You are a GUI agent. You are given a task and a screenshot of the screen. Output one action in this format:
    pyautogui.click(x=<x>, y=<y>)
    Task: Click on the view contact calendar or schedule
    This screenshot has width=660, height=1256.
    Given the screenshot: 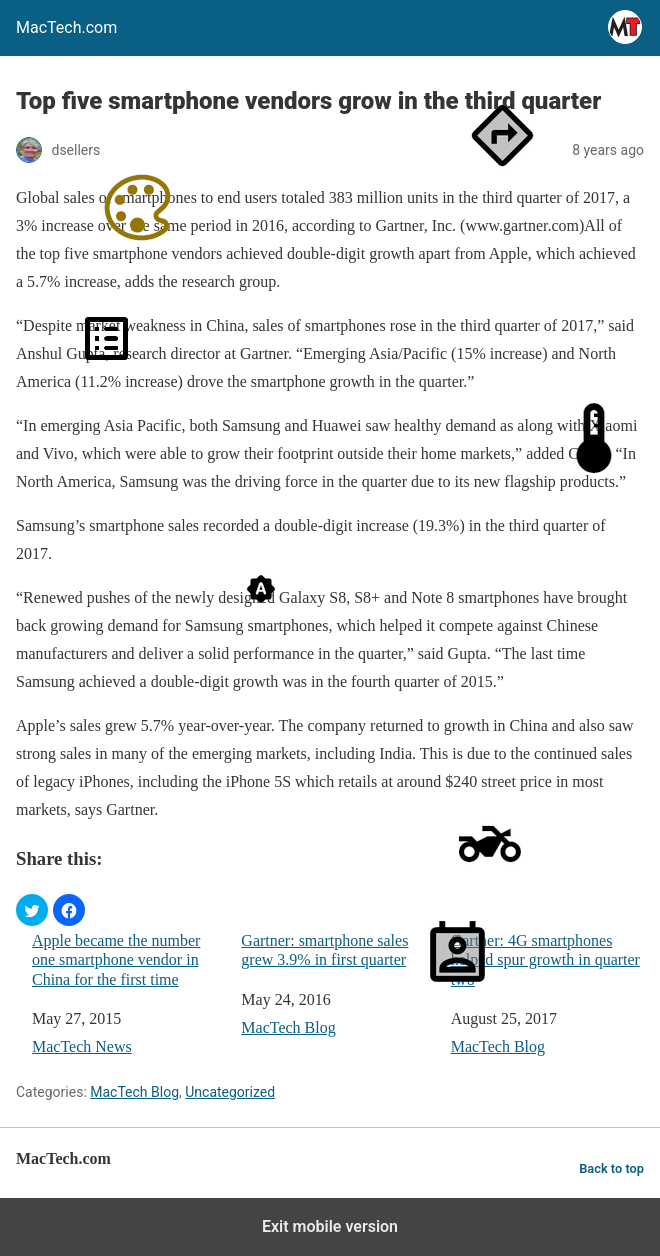 What is the action you would take?
    pyautogui.click(x=457, y=954)
    